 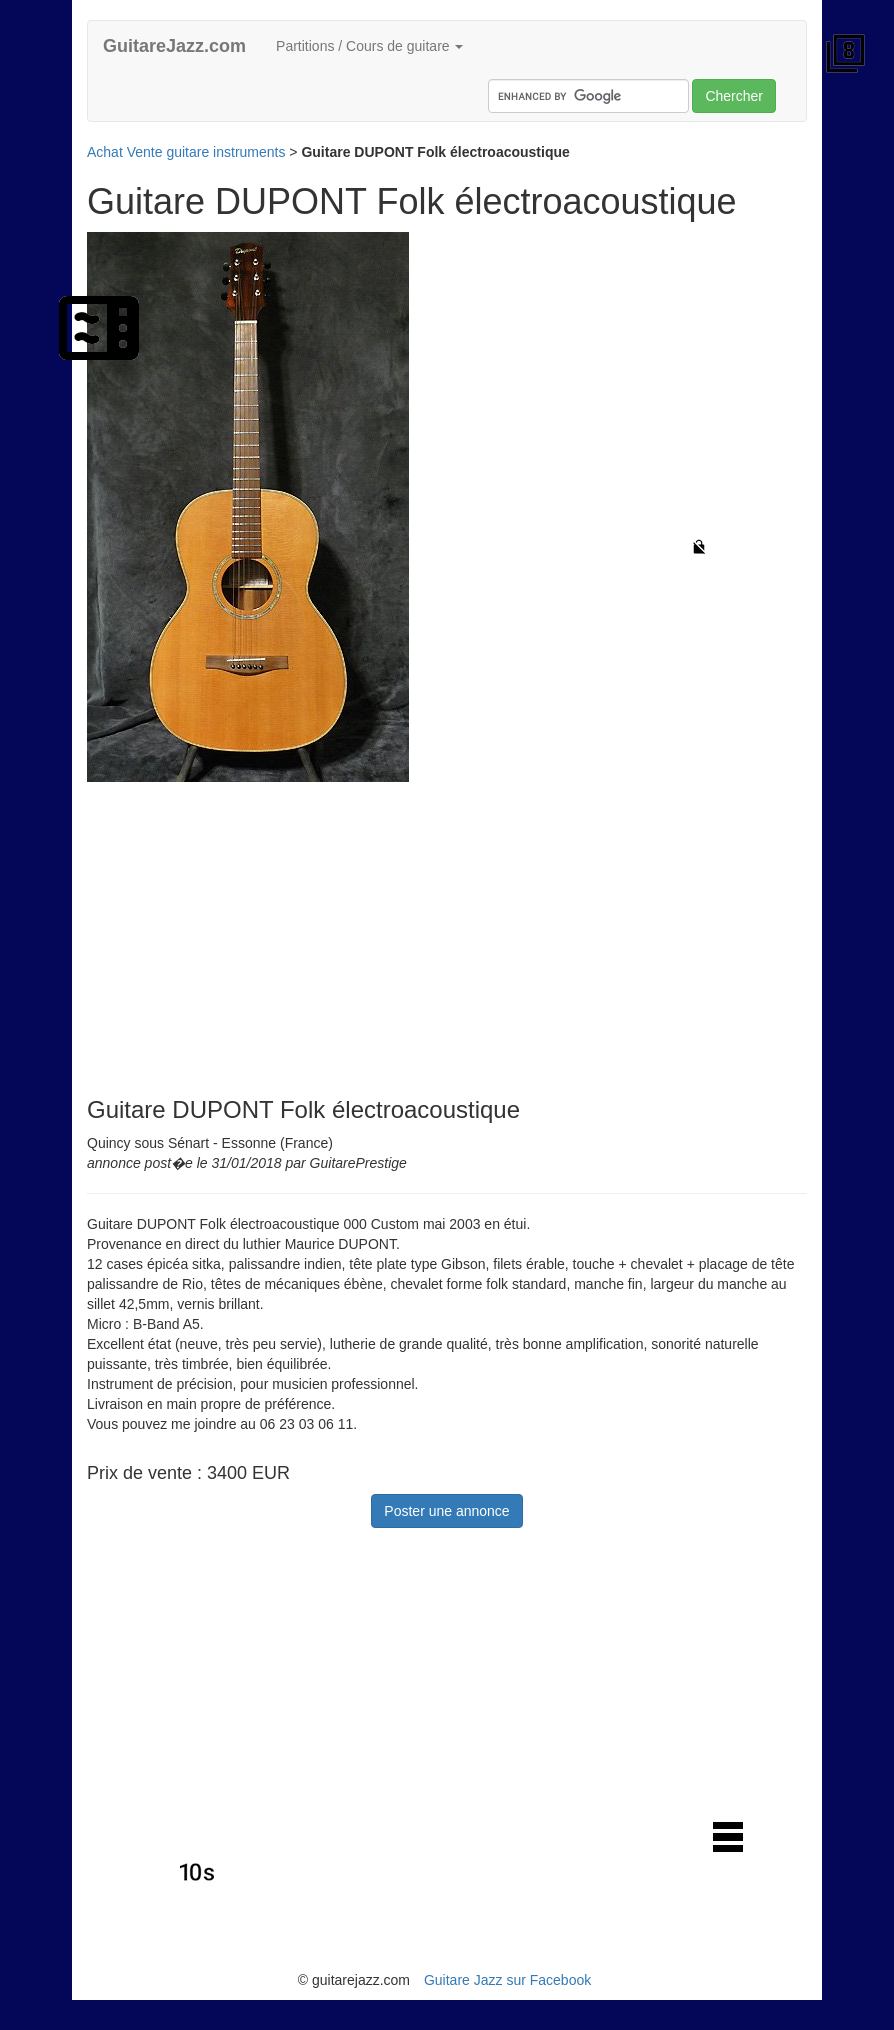 What do you see at coordinates (728, 1837) in the screenshot?
I see `view data in row format` at bounding box center [728, 1837].